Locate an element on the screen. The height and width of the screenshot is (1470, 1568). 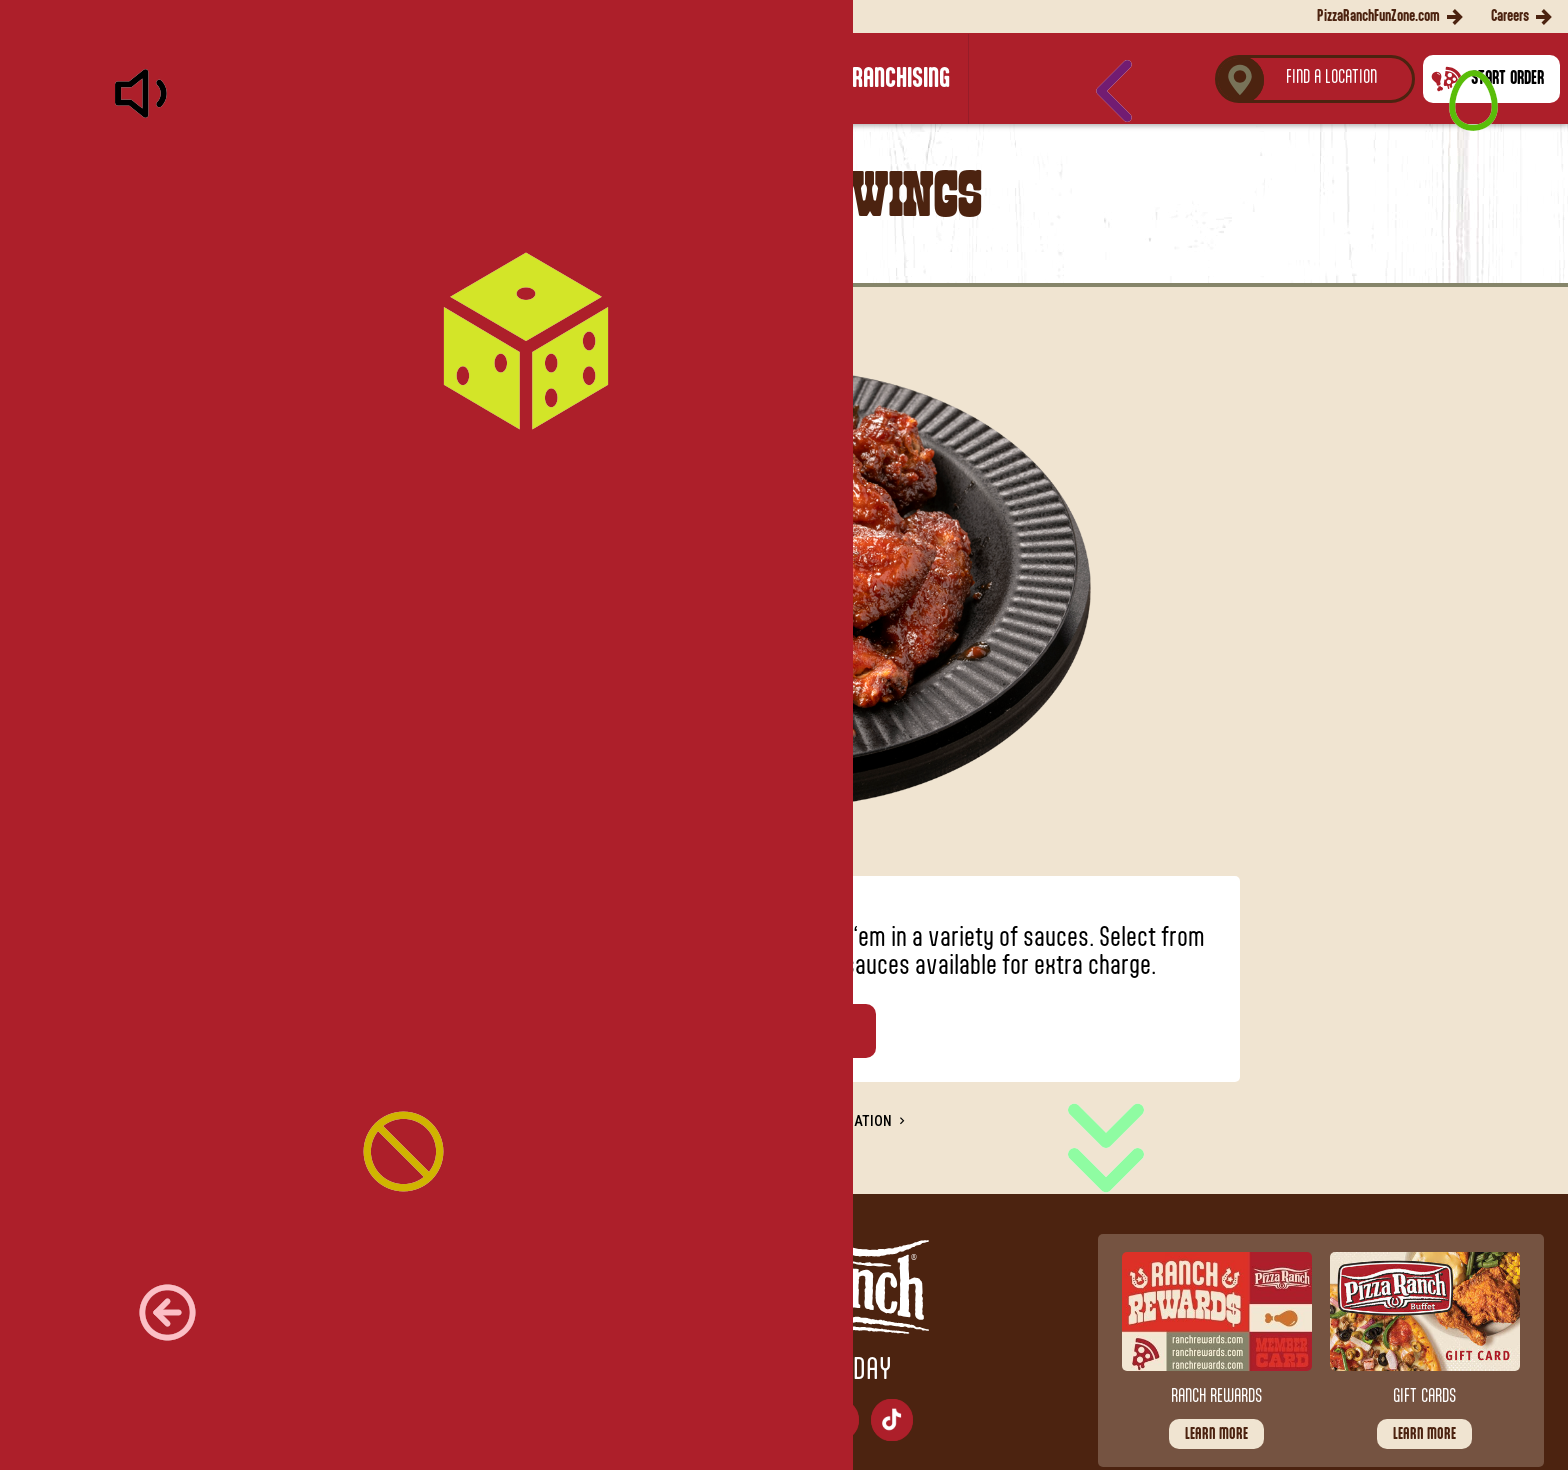
adjust volume to low level is located at coordinates (148, 93).